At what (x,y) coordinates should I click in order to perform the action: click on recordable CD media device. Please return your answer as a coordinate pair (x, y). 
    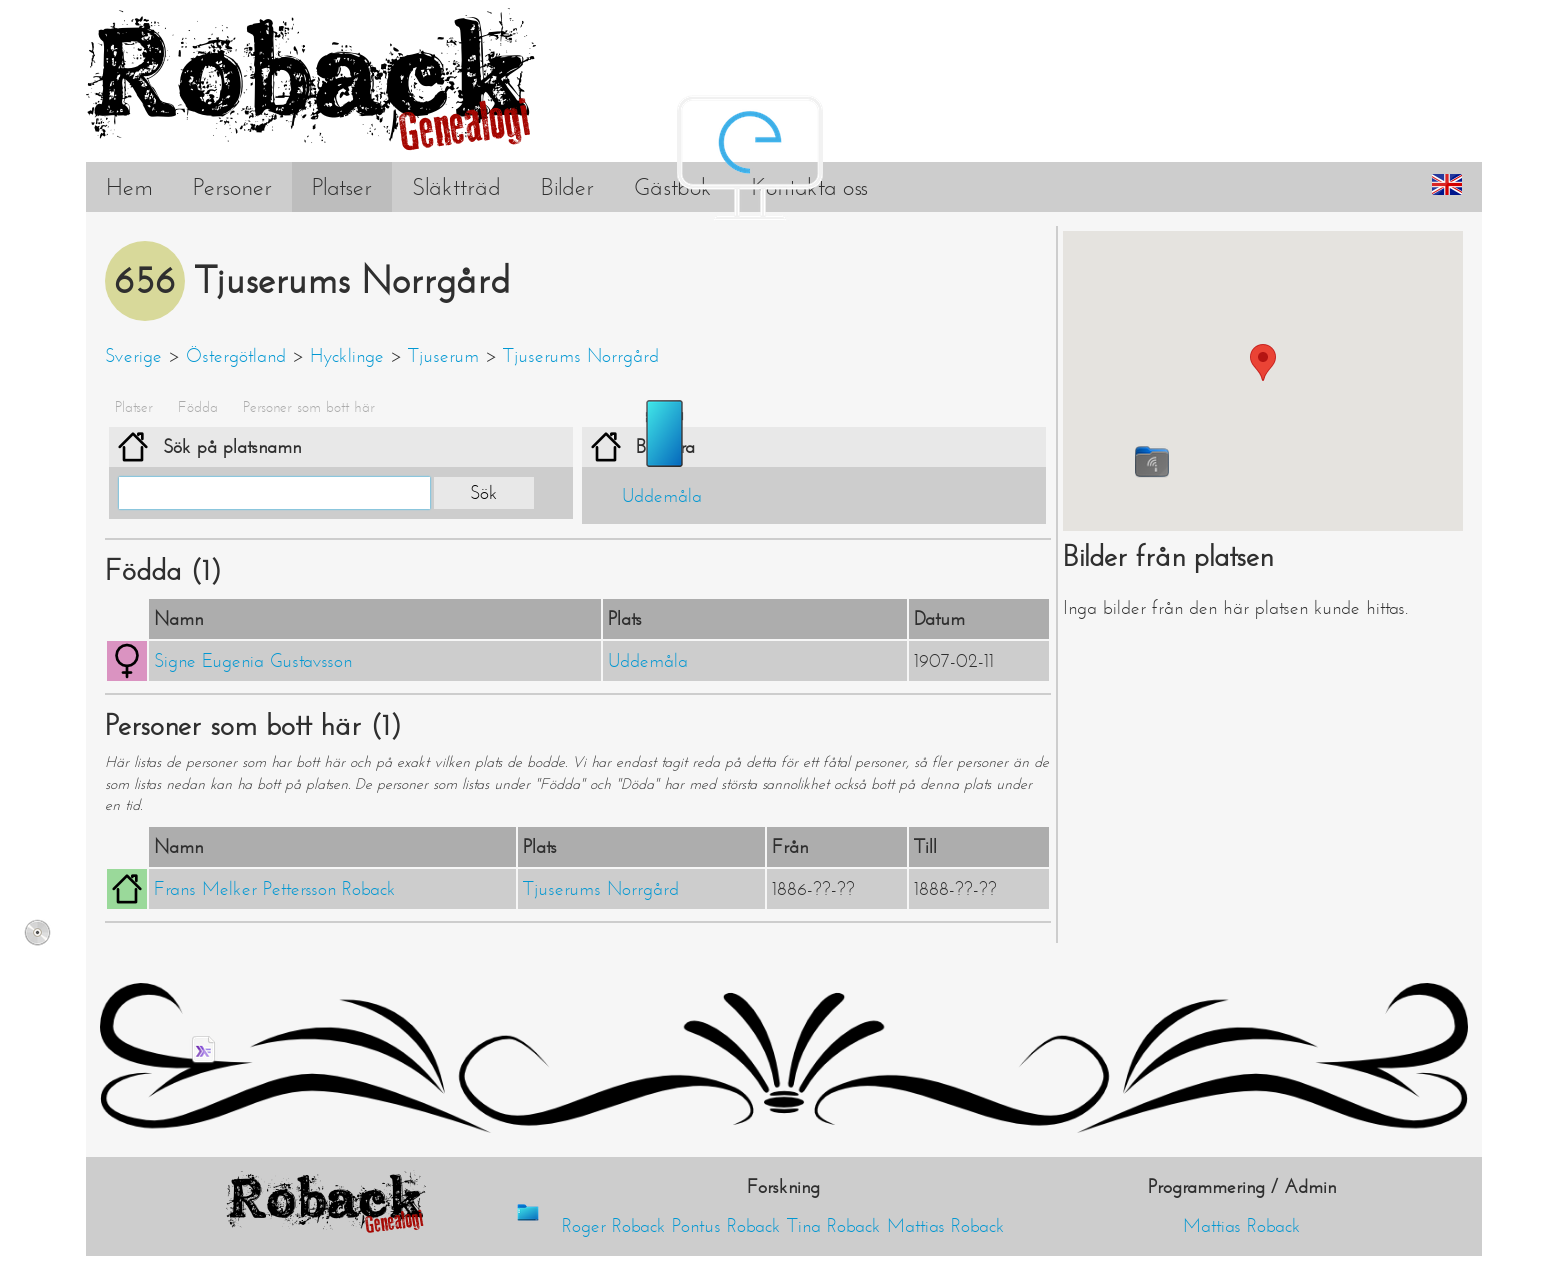
    Looking at the image, I should click on (37, 932).